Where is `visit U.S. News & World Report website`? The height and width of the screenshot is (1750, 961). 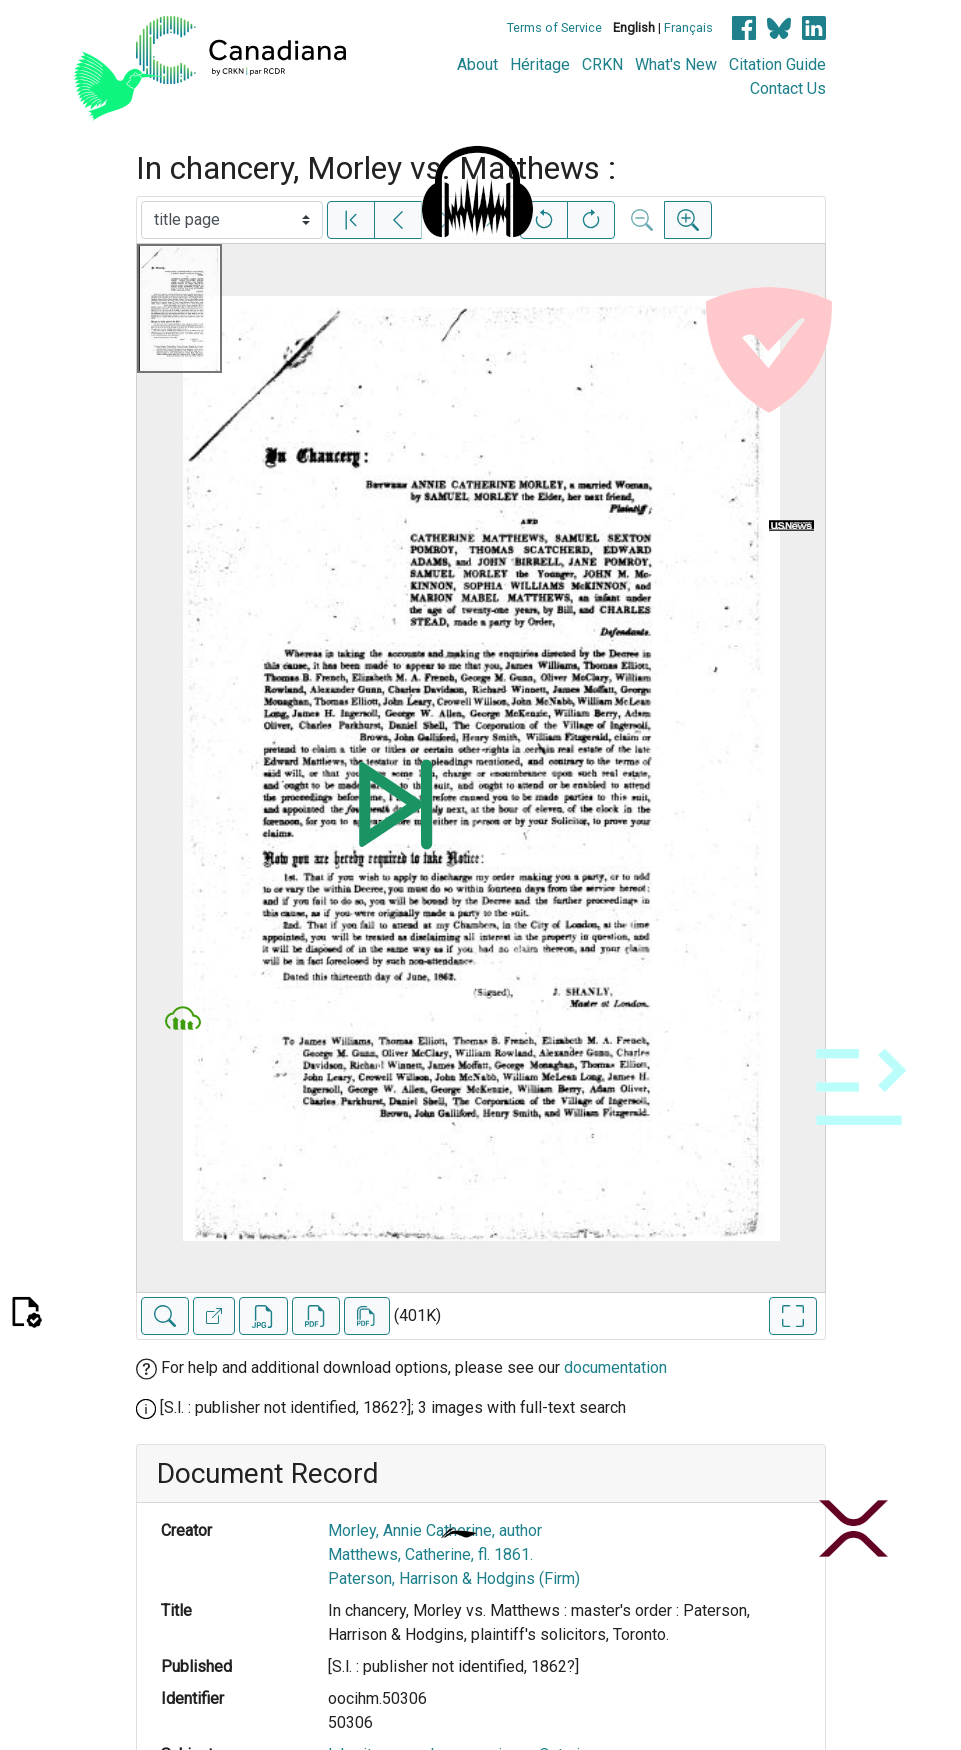
visit U.S. News & World Report website is located at coordinates (791, 525).